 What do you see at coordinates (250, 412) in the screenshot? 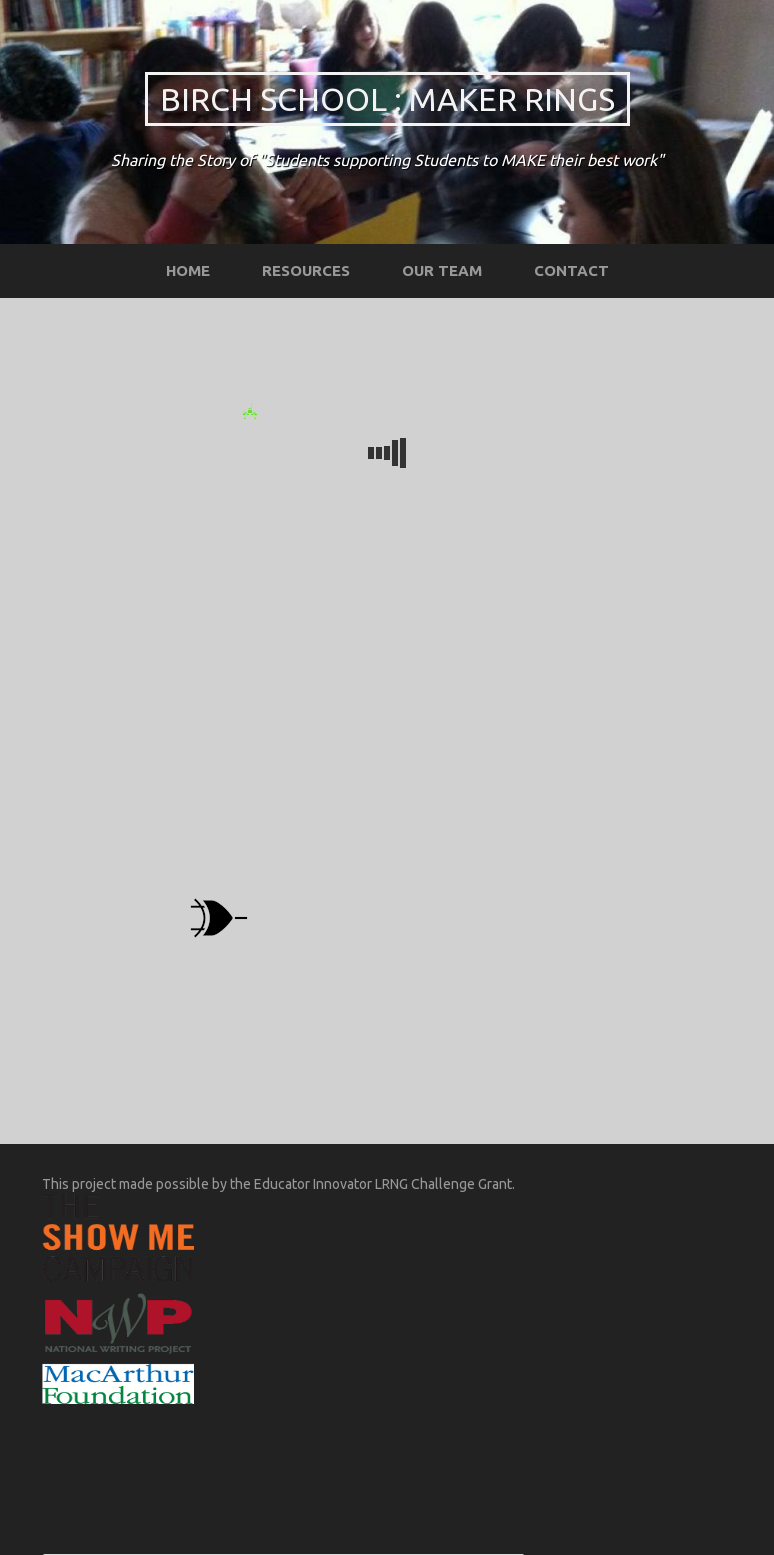
I see `mars pathfinder rover or space exploration feature` at bounding box center [250, 412].